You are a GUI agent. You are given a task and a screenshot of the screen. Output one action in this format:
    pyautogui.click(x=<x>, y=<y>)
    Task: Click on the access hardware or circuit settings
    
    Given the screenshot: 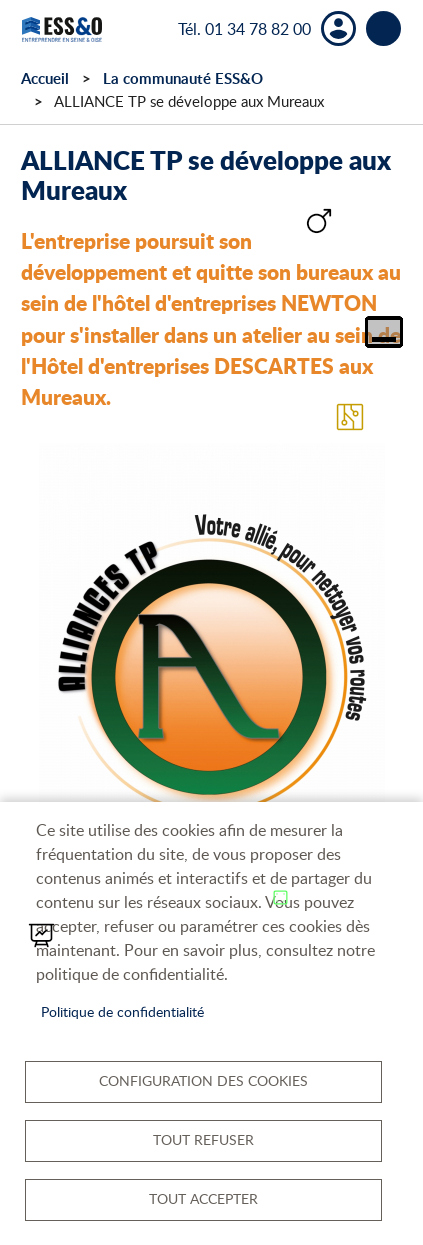 What is the action you would take?
    pyautogui.click(x=350, y=417)
    